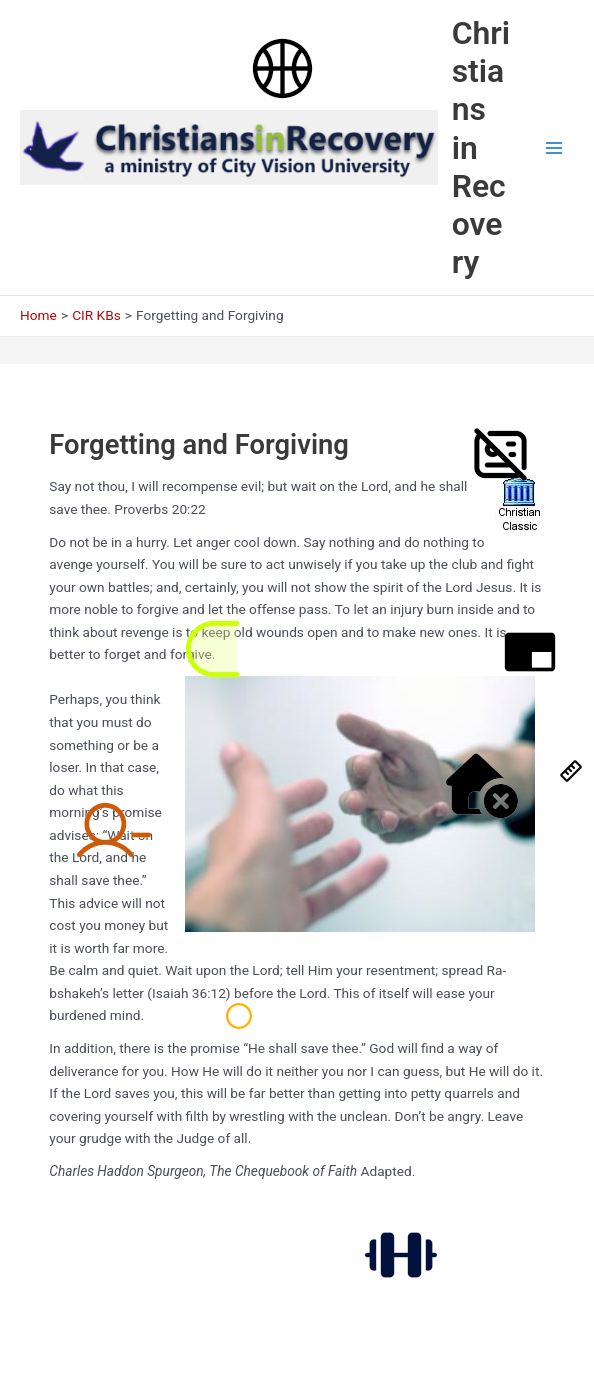 This screenshot has width=594, height=1389. I want to click on access measurement tools, so click(571, 771).